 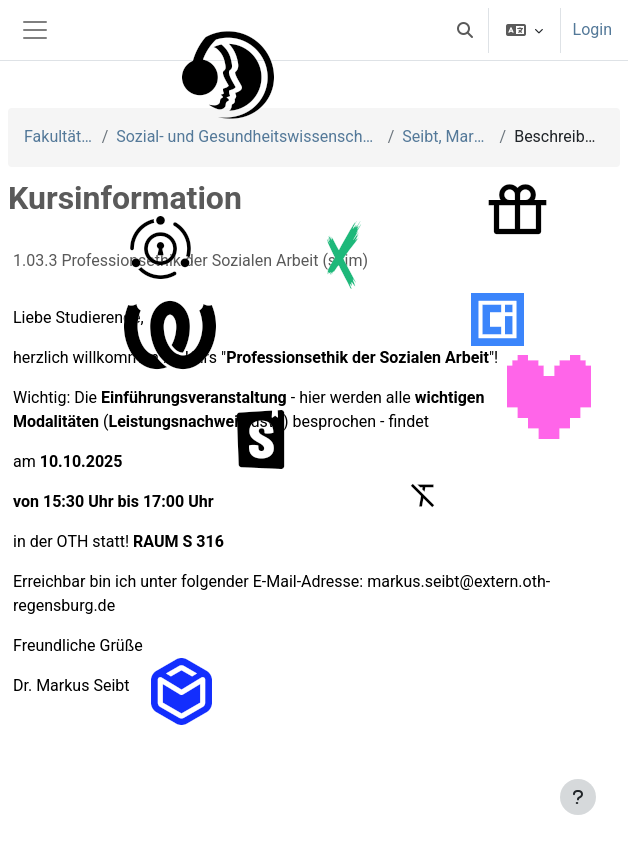 I want to click on fusionauth identity and authentication service logo, so click(x=160, y=247).